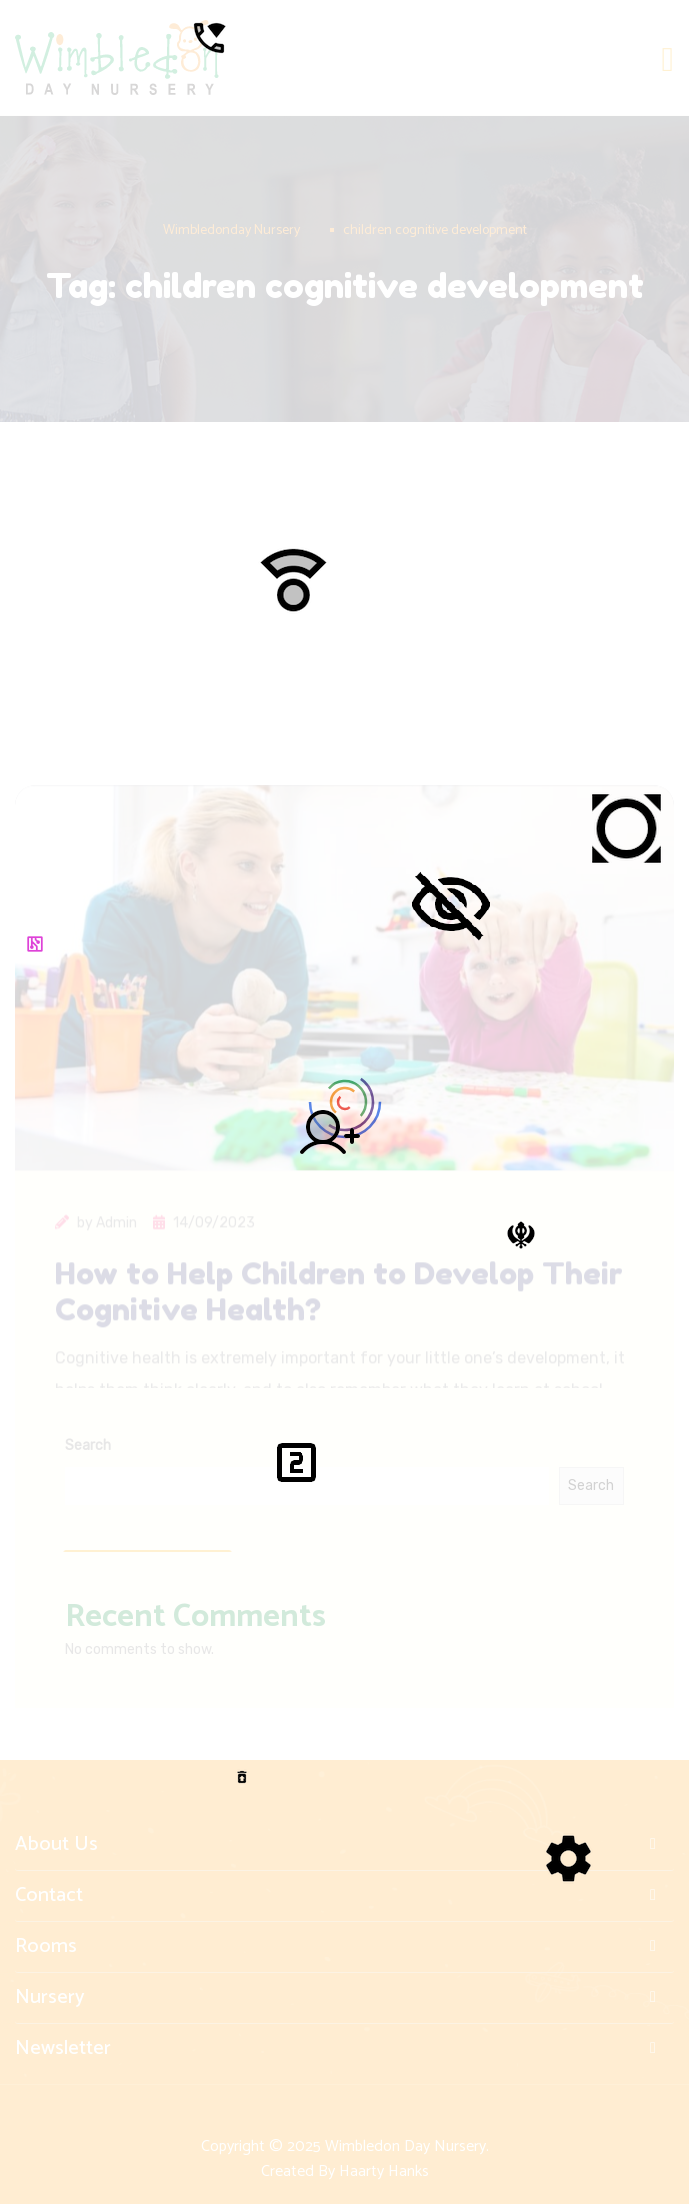 The width and height of the screenshot is (689, 2204). What do you see at coordinates (209, 38) in the screenshot?
I see `enable wifi calling feature` at bounding box center [209, 38].